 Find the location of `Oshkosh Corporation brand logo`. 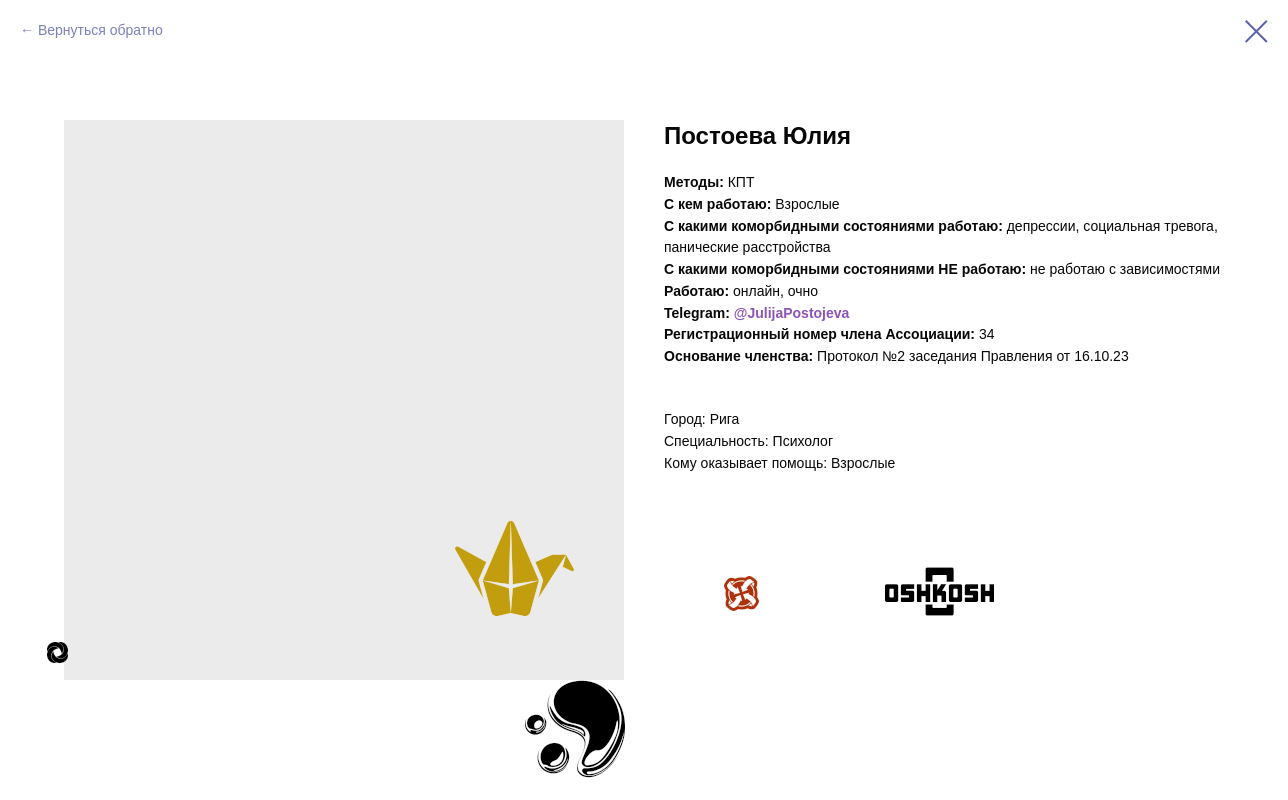

Oshkosh Corporation brand logo is located at coordinates (939, 591).